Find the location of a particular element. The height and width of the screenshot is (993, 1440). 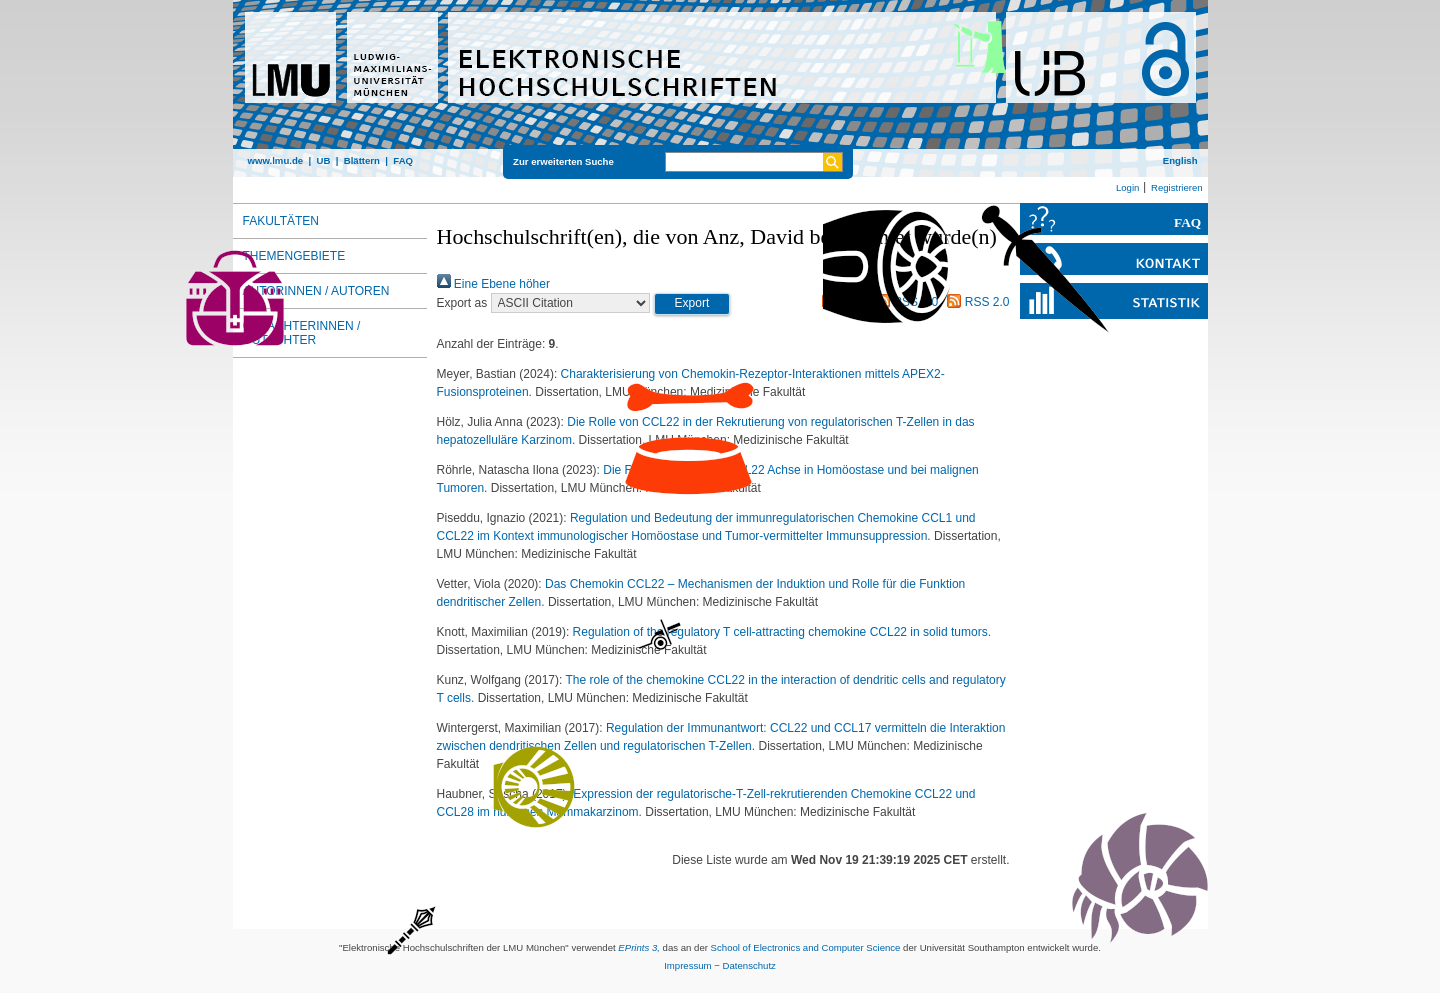

access disc golf equipment or bag inventory is located at coordinates (235, 298).